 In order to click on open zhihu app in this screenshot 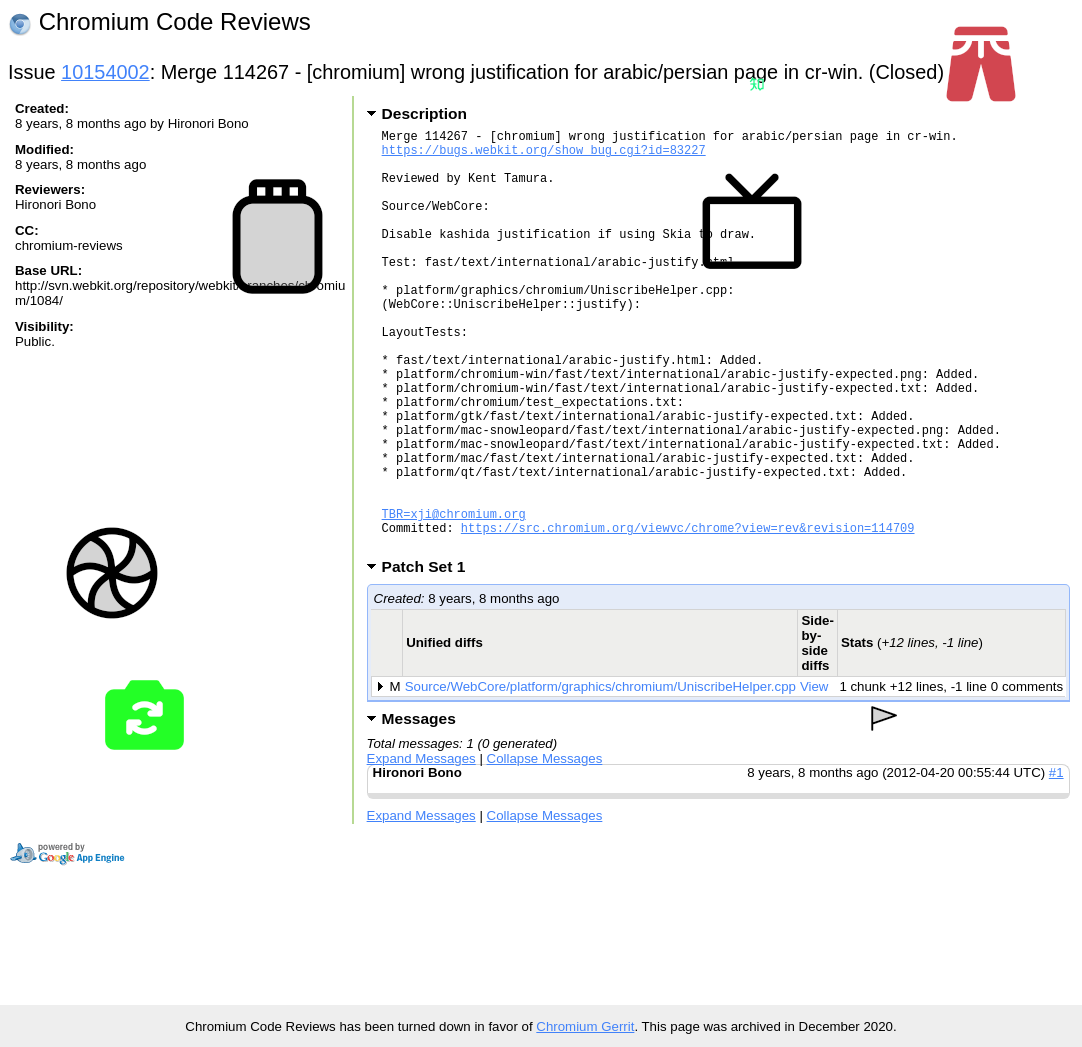, I will do `click(757, 84)`.